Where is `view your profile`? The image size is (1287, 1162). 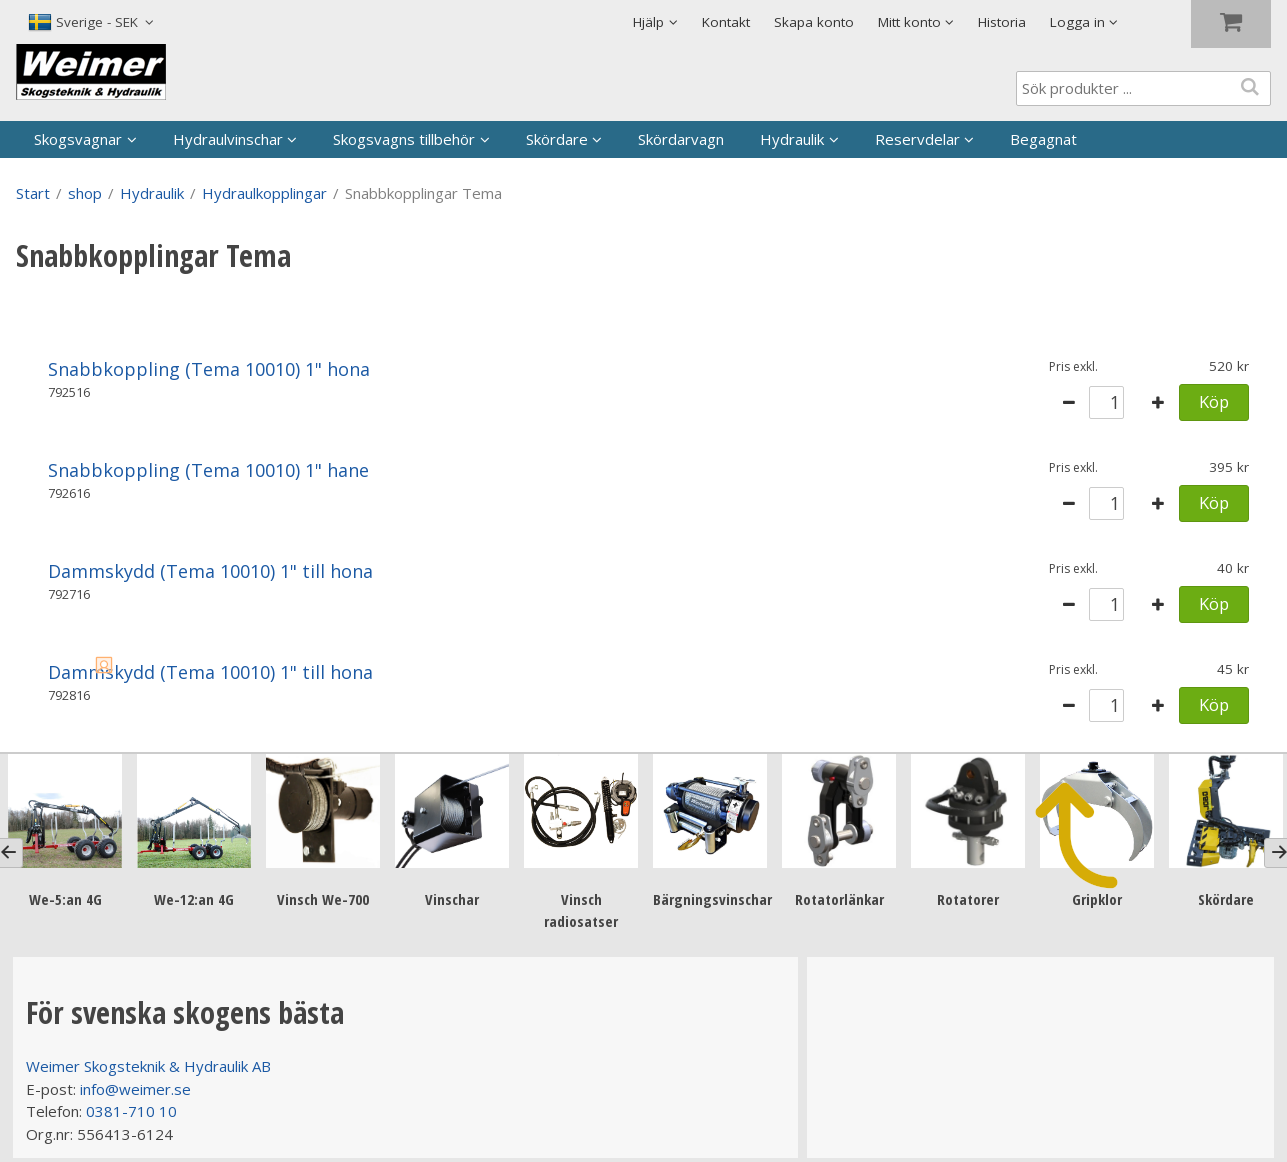 view your profile is located at coordinates (104, 665).